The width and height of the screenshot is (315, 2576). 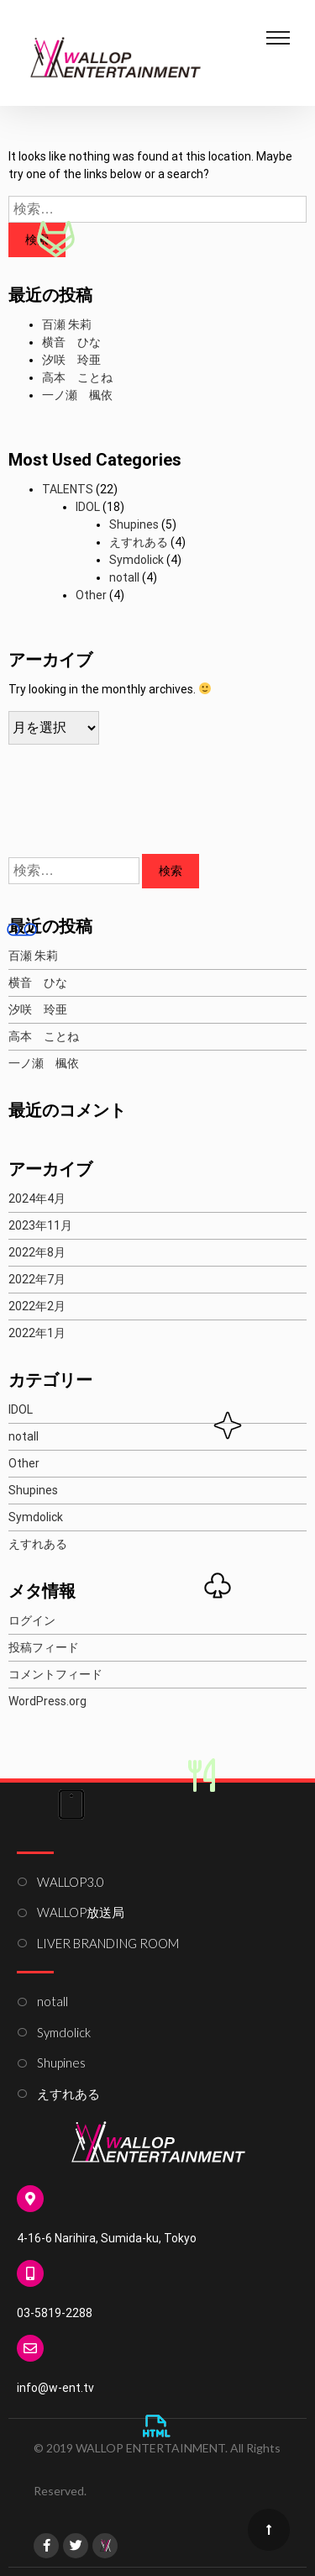 I want to click on tablet device with front-facing camera, so click(x=71, y=1804).